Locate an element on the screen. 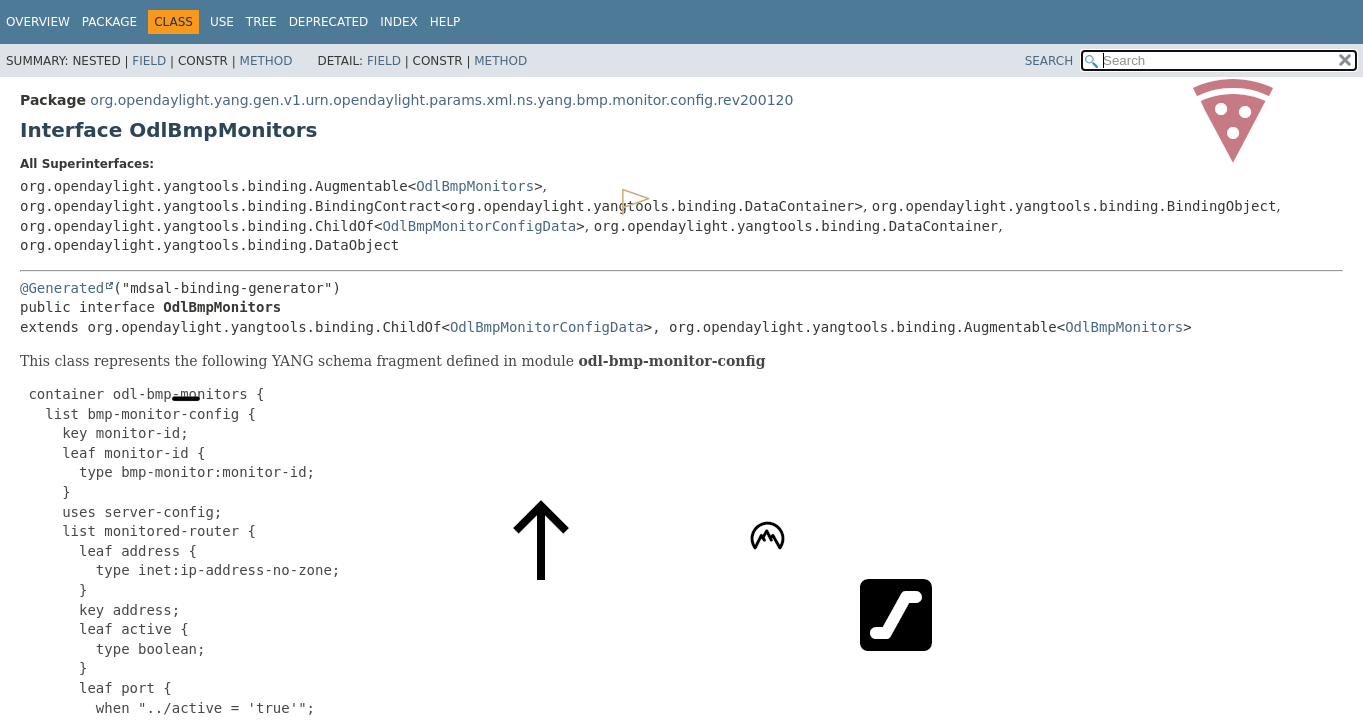 The height and width of the screenshot is (720, 1363). indicates north direction on a map or compass is located at coordinates (541, 540).